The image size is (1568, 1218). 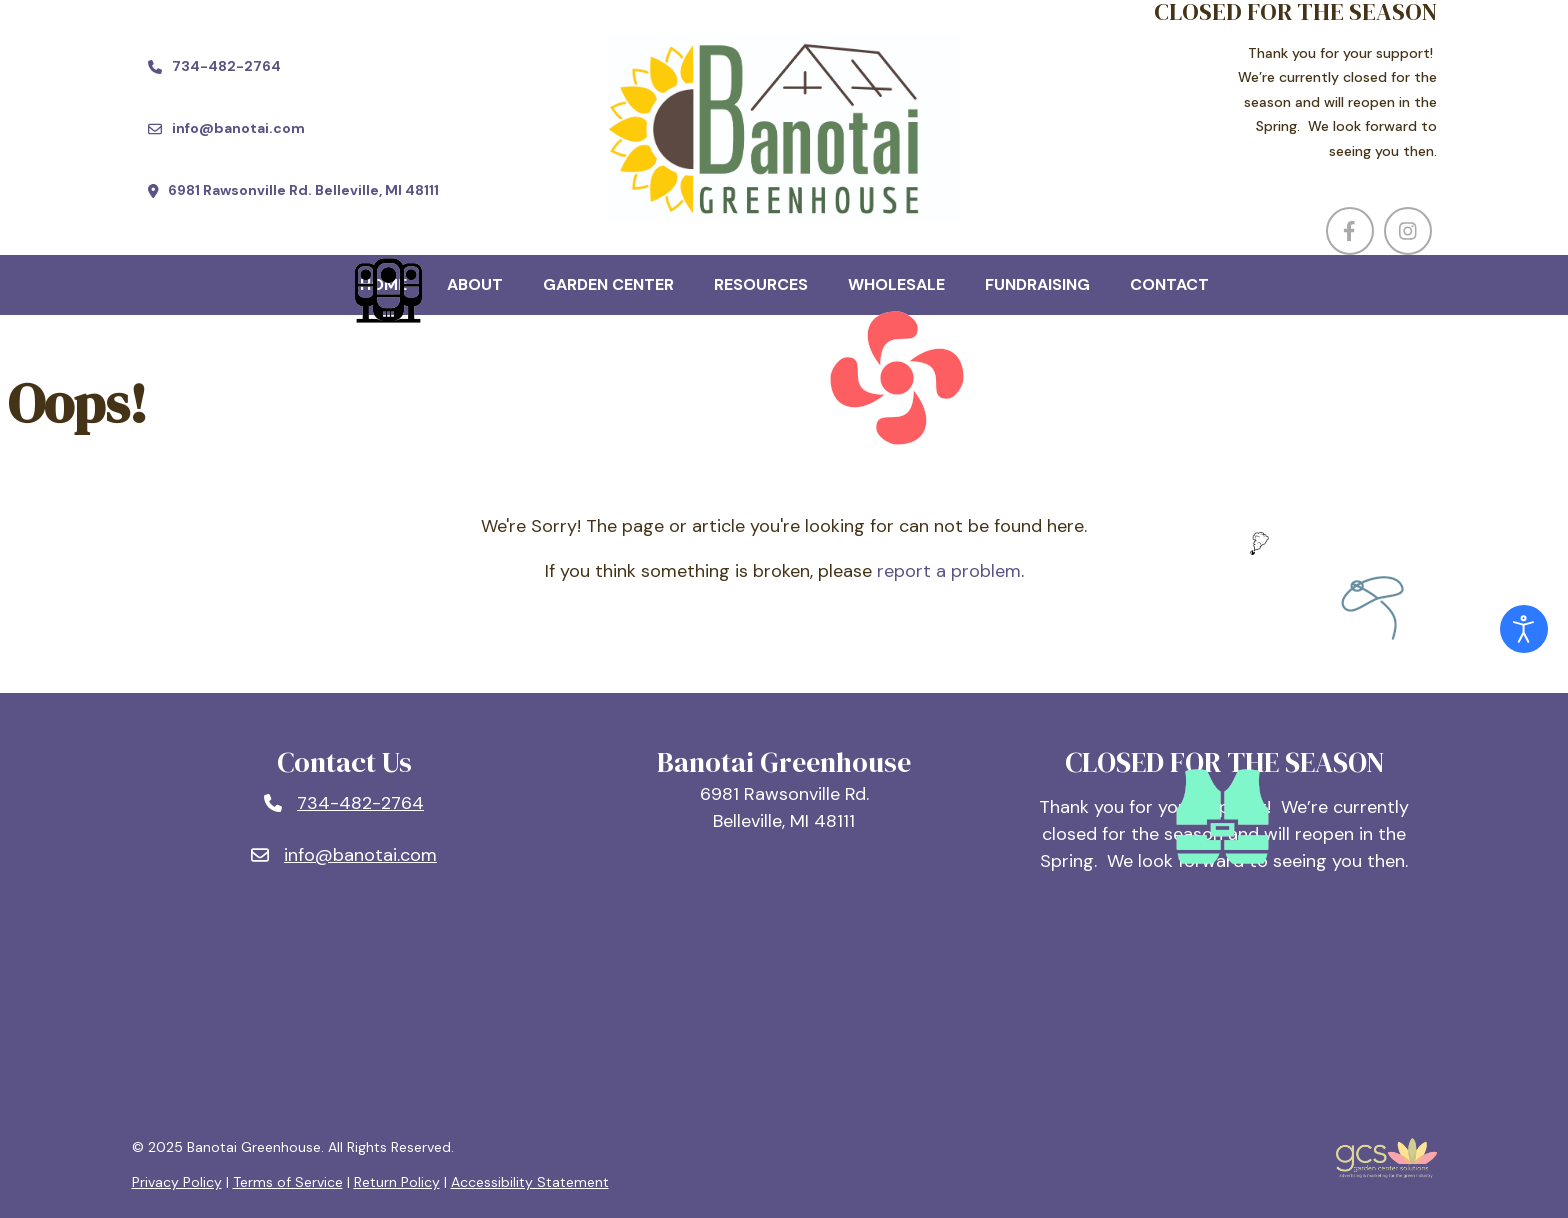 I want to click on access safety equipment or gear settings, so click(x=1222, y=816).